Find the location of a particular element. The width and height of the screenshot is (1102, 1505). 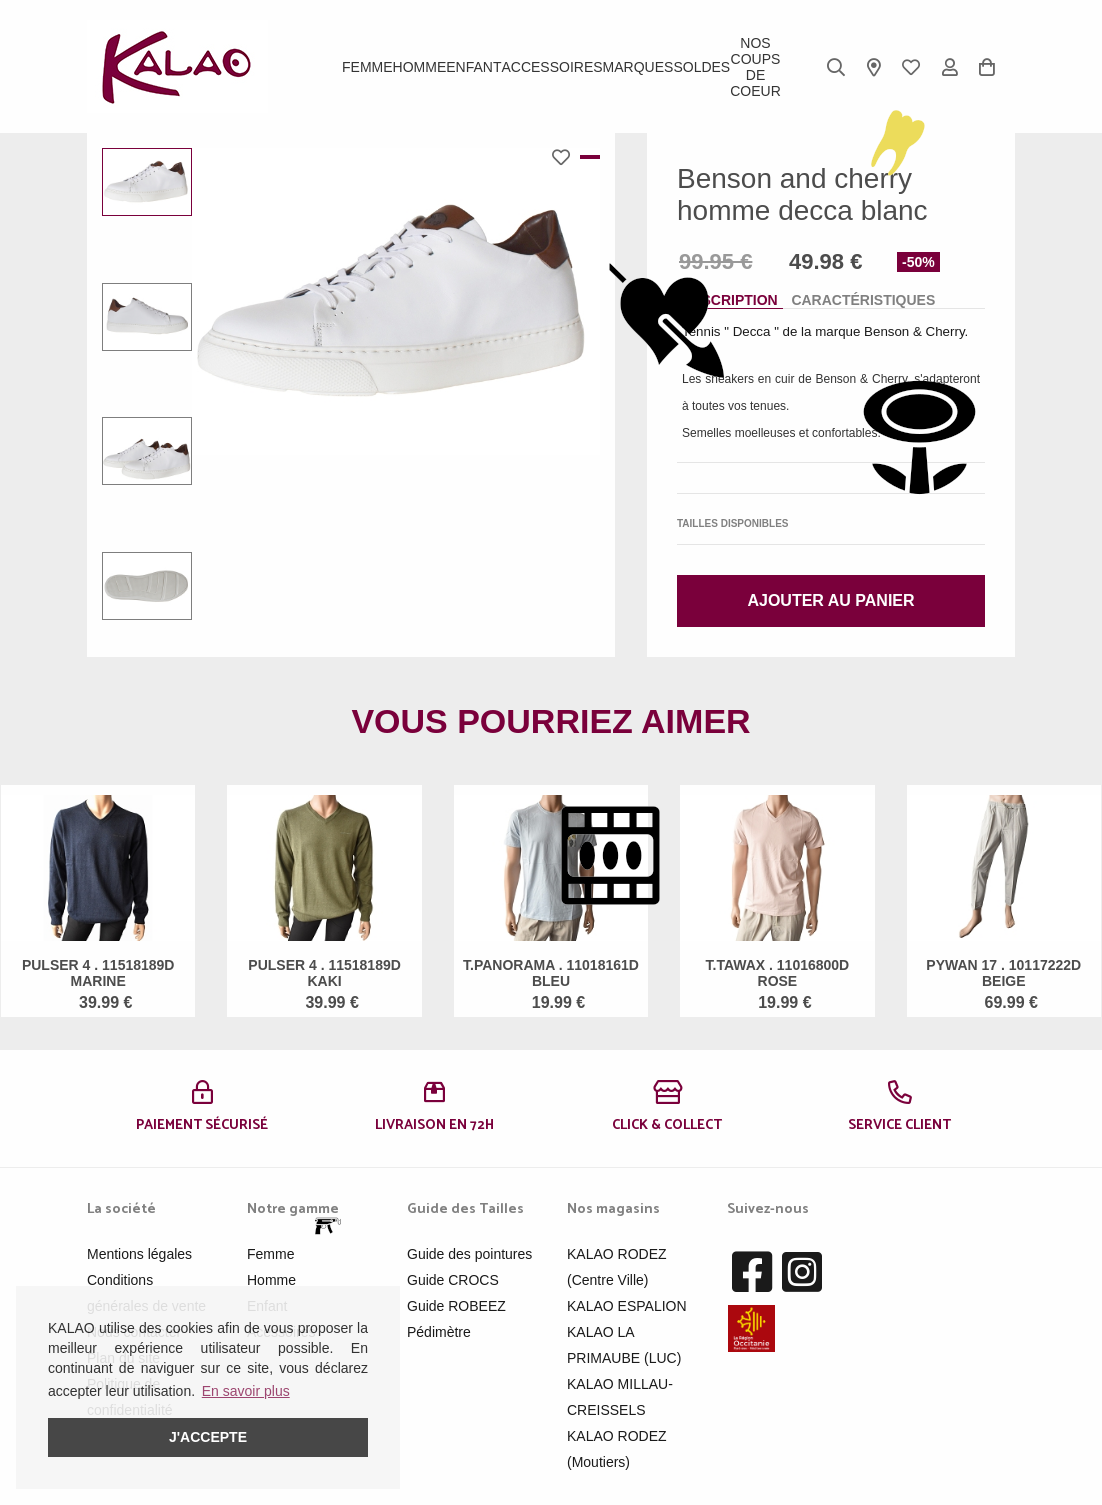

select skorpion submachine gun in weapon loadout is located at coordinates (328, 1226).